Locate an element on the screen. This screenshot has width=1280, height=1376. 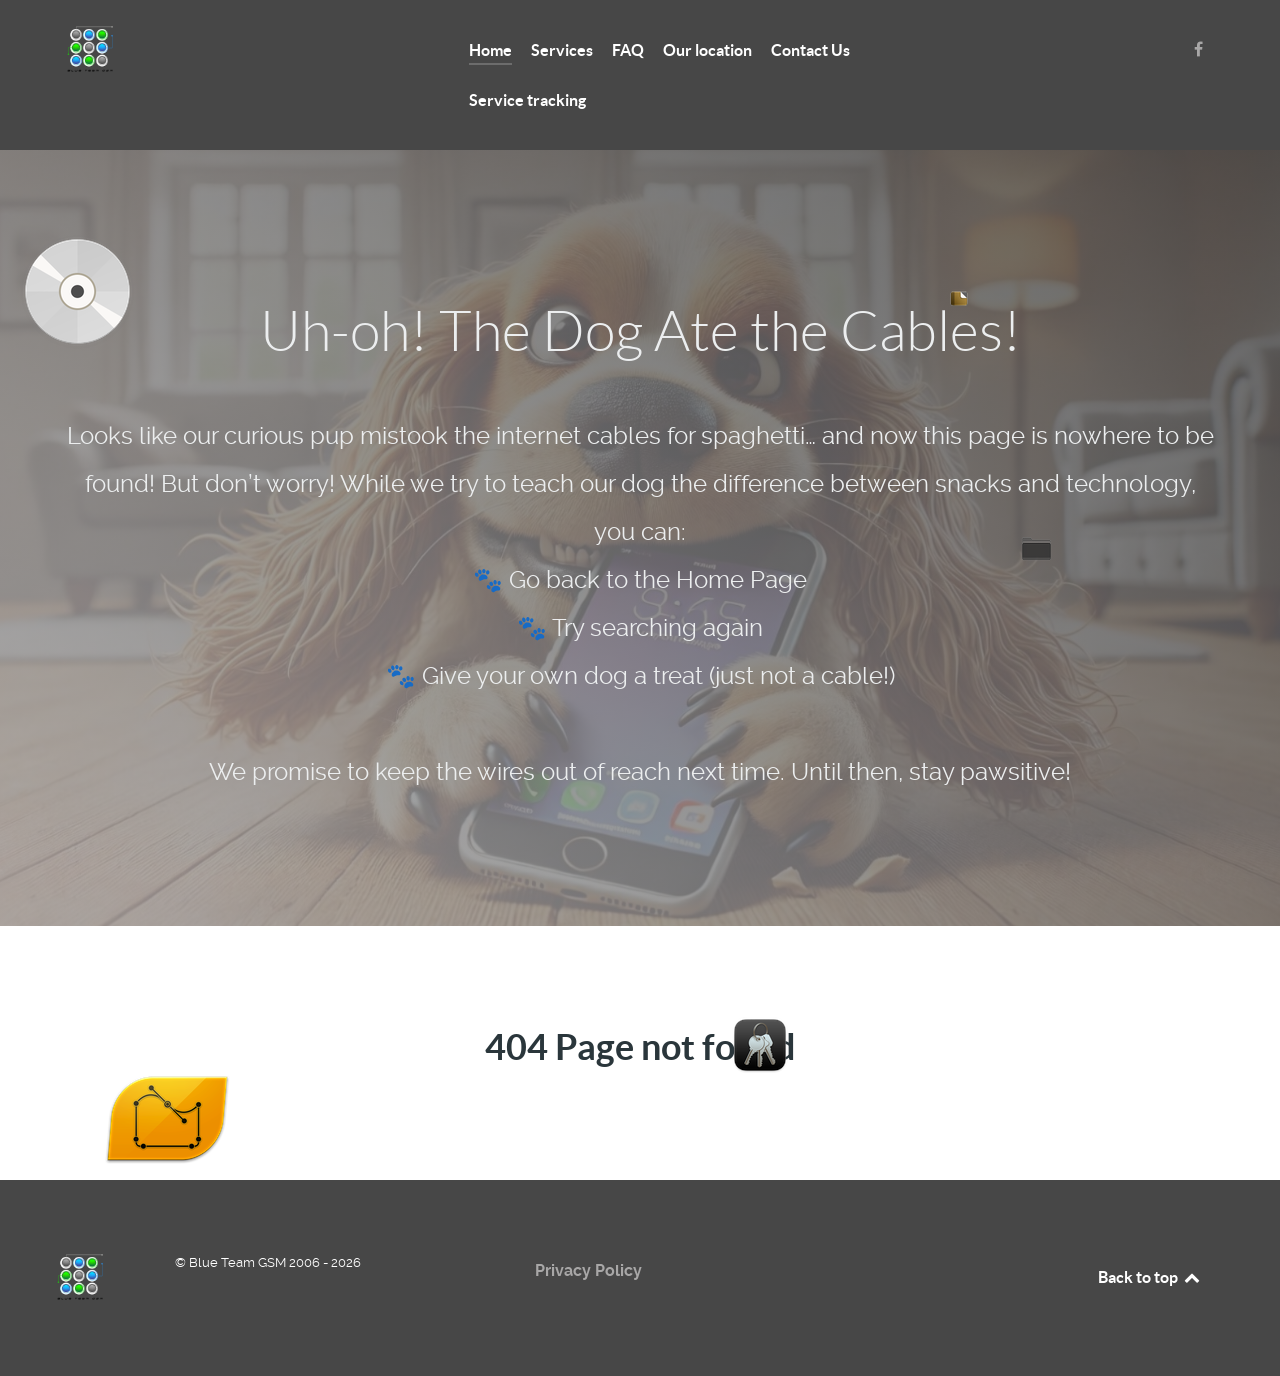
access shape style library in iMovie is located at coordinates (167, 1118).